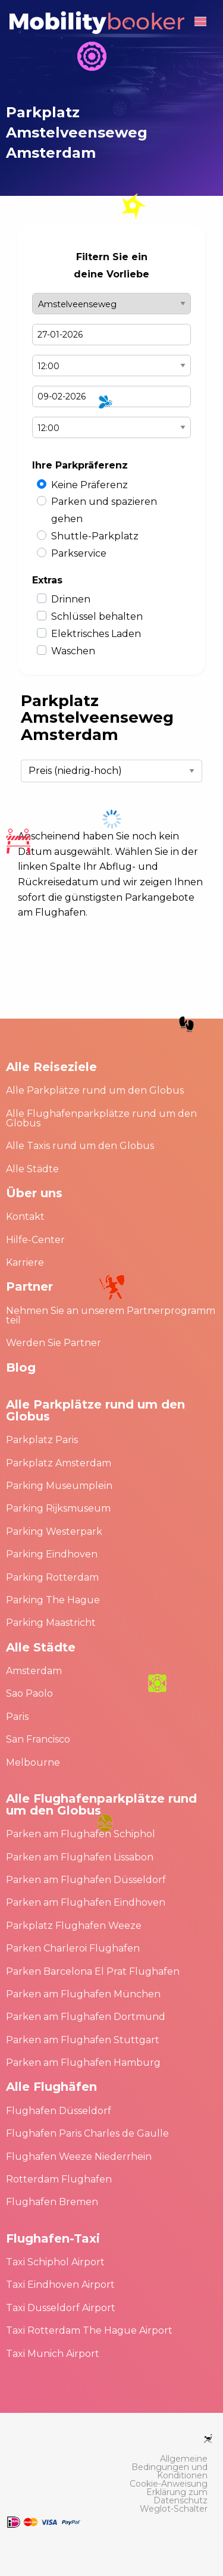 The width and height of the screenshot is (223, 2576). What do you see at coordinates (105, 402) in the screenshot?
I see `indicates bee-related content or honey products` at bounding box center [105, 402].